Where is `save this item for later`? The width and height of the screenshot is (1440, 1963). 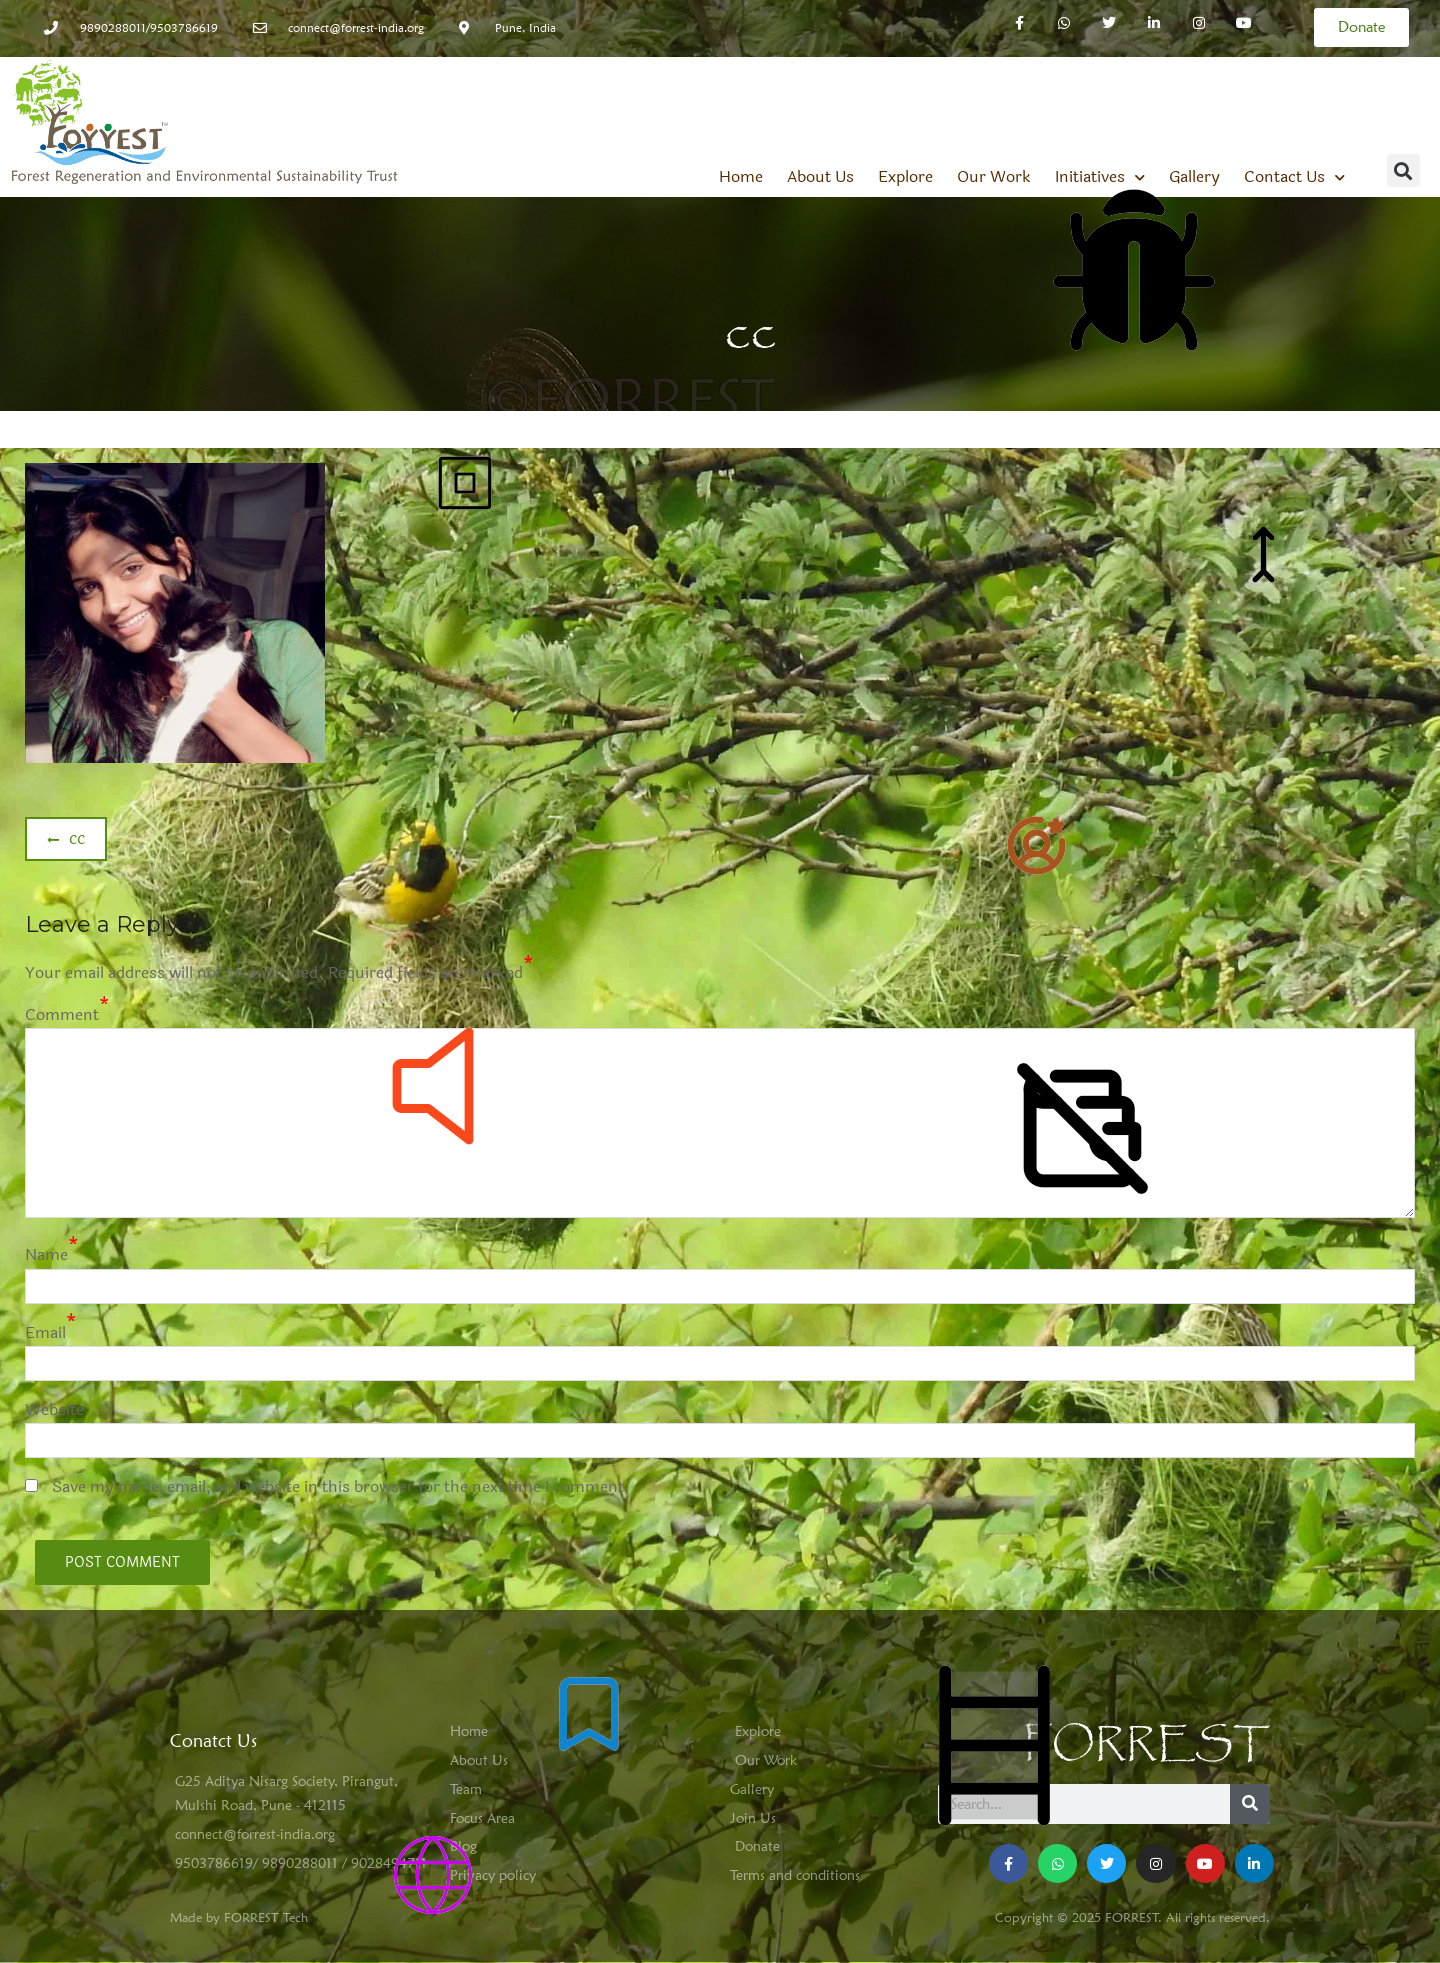
save this item for later is located at coordinates (589, 1714).